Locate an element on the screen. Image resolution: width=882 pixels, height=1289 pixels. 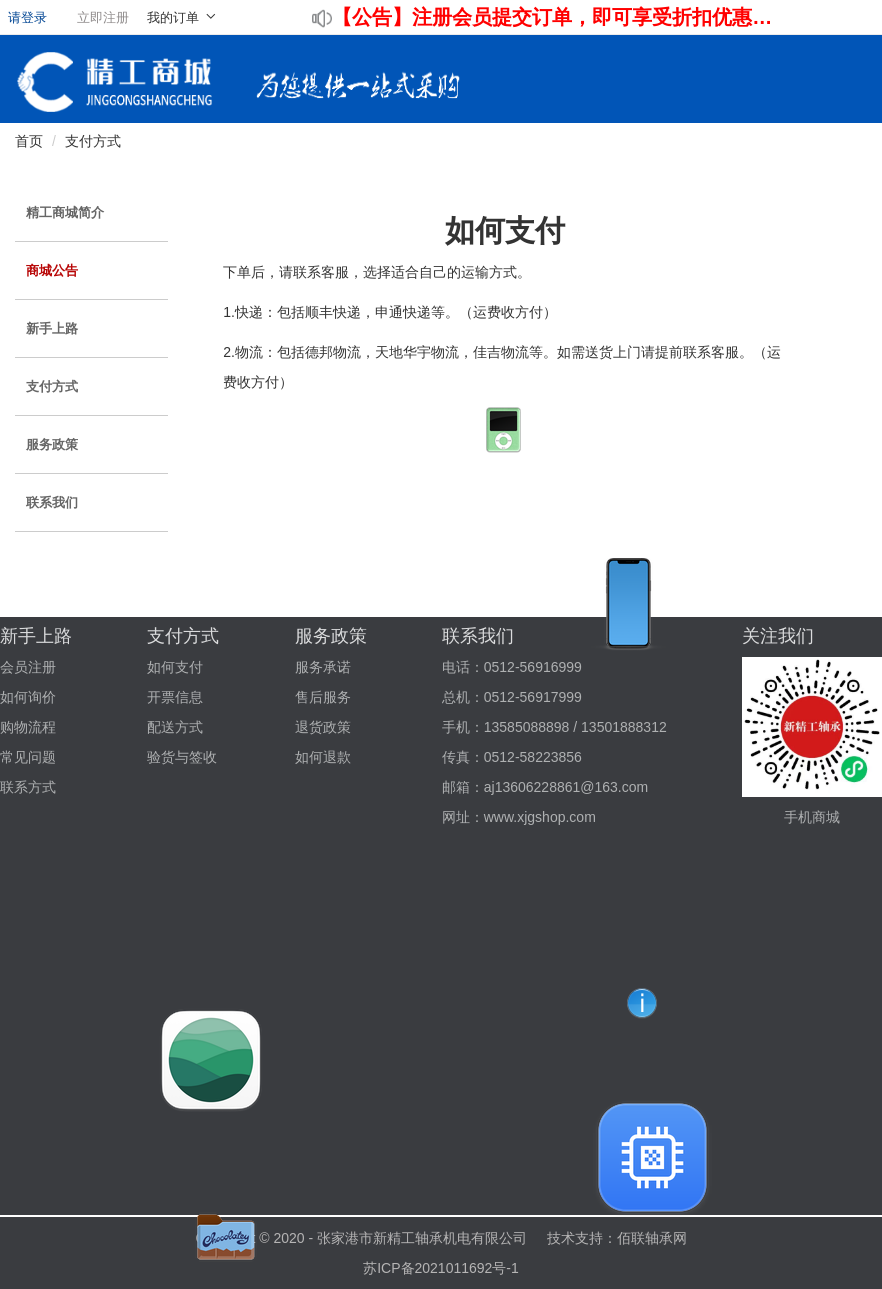
manage connected iPhone device is located at coordinates (628, 604).